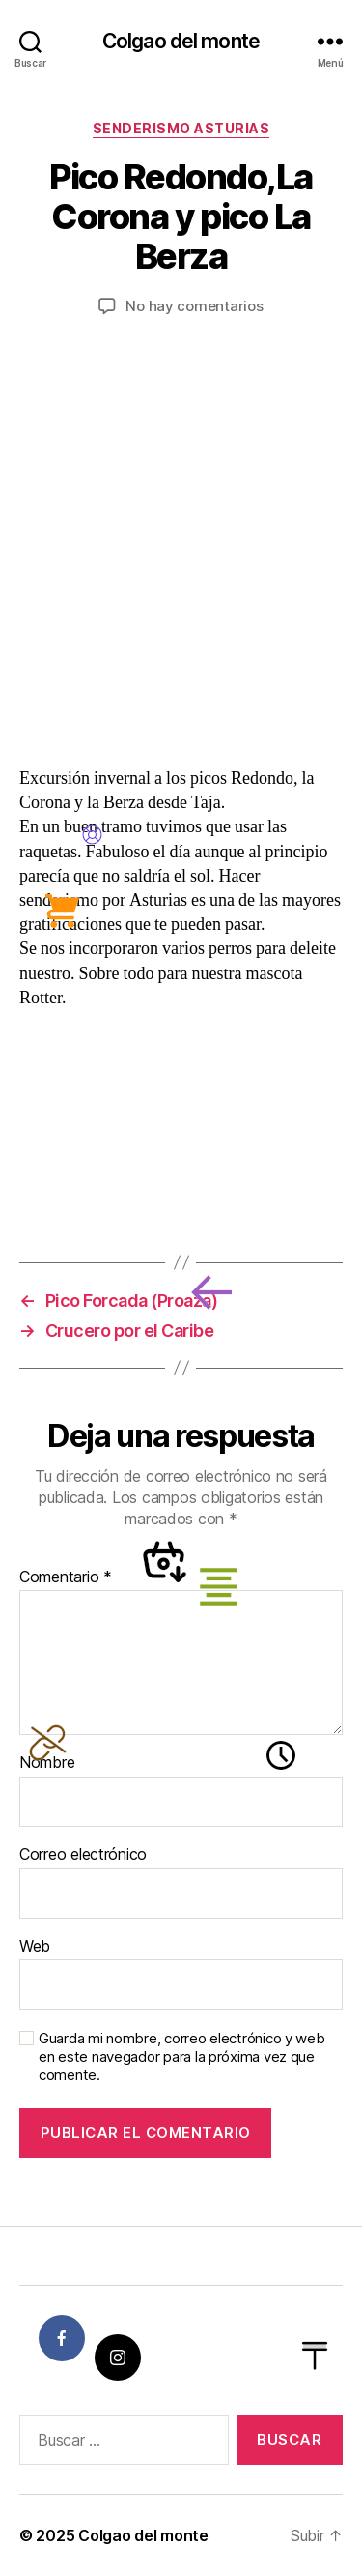 Image resolution: width=362 pixels, height=2576 pixels. I want to click on access help or support, so click(92, 834).